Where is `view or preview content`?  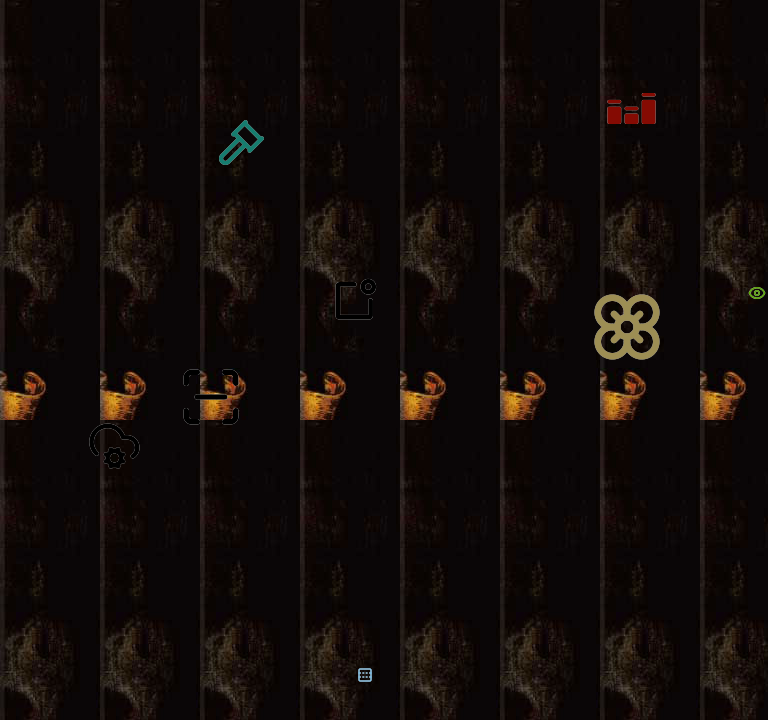 view or preview content is located at coordinates (757, 293).